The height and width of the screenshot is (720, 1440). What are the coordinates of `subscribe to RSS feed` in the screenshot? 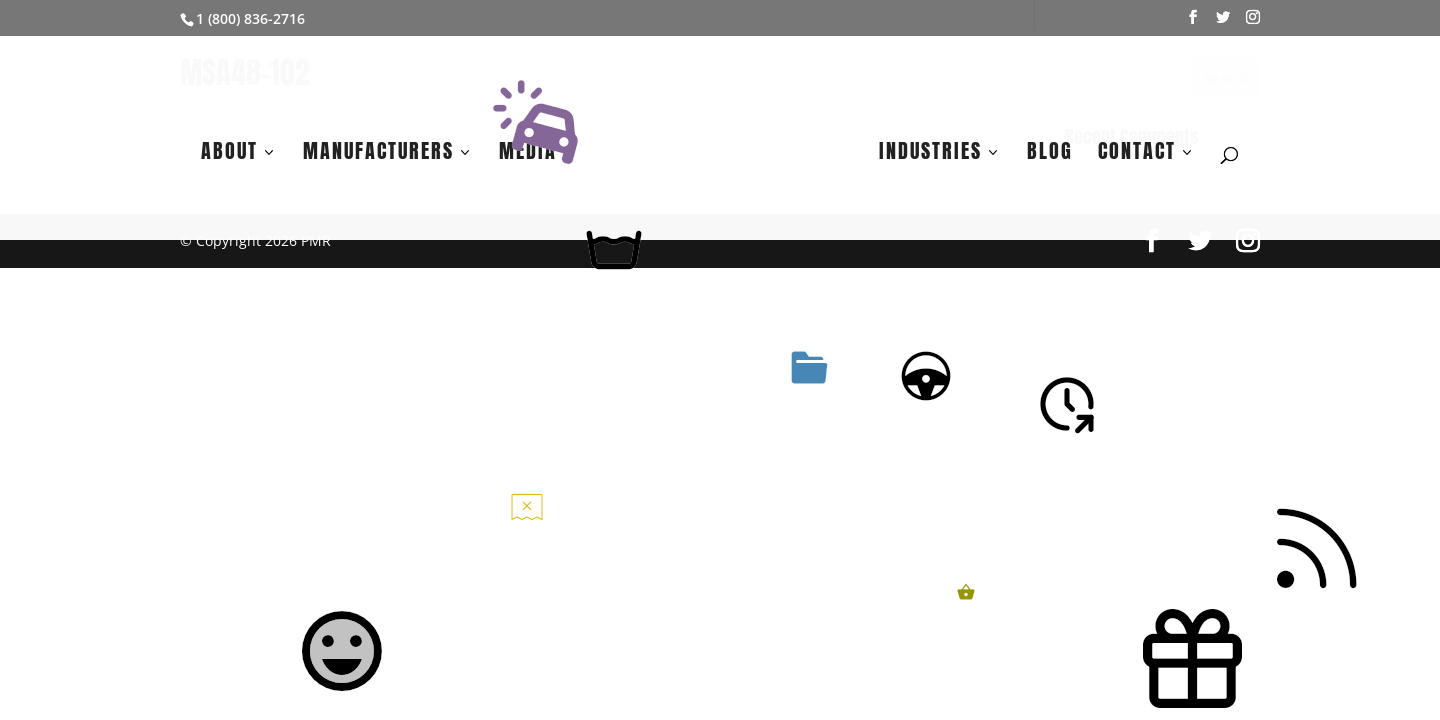 It's located at (1313, 549).